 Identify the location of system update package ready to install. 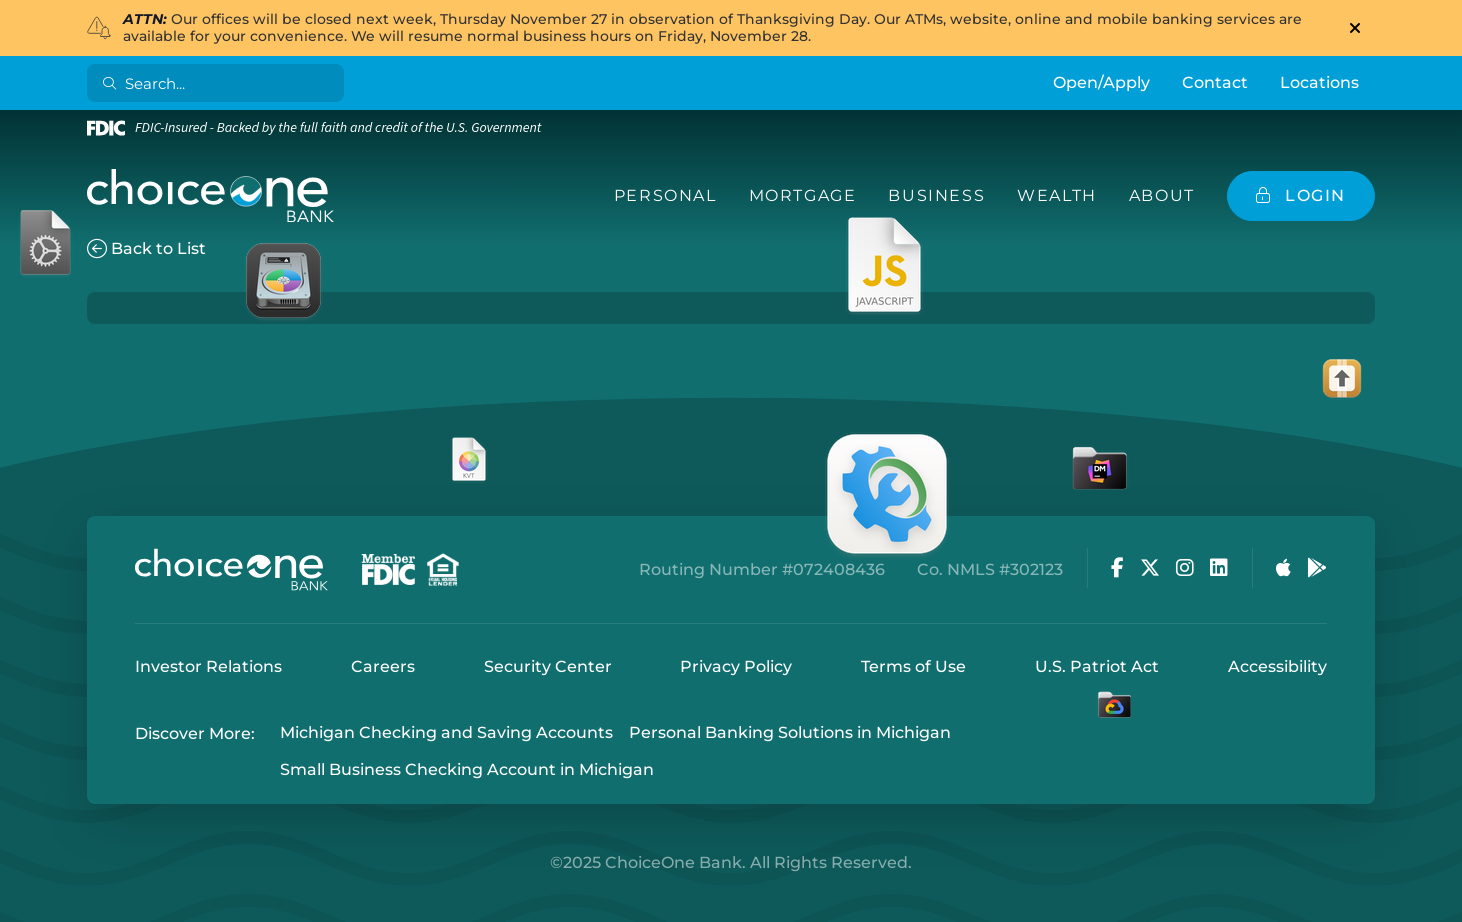
(1342, 379).